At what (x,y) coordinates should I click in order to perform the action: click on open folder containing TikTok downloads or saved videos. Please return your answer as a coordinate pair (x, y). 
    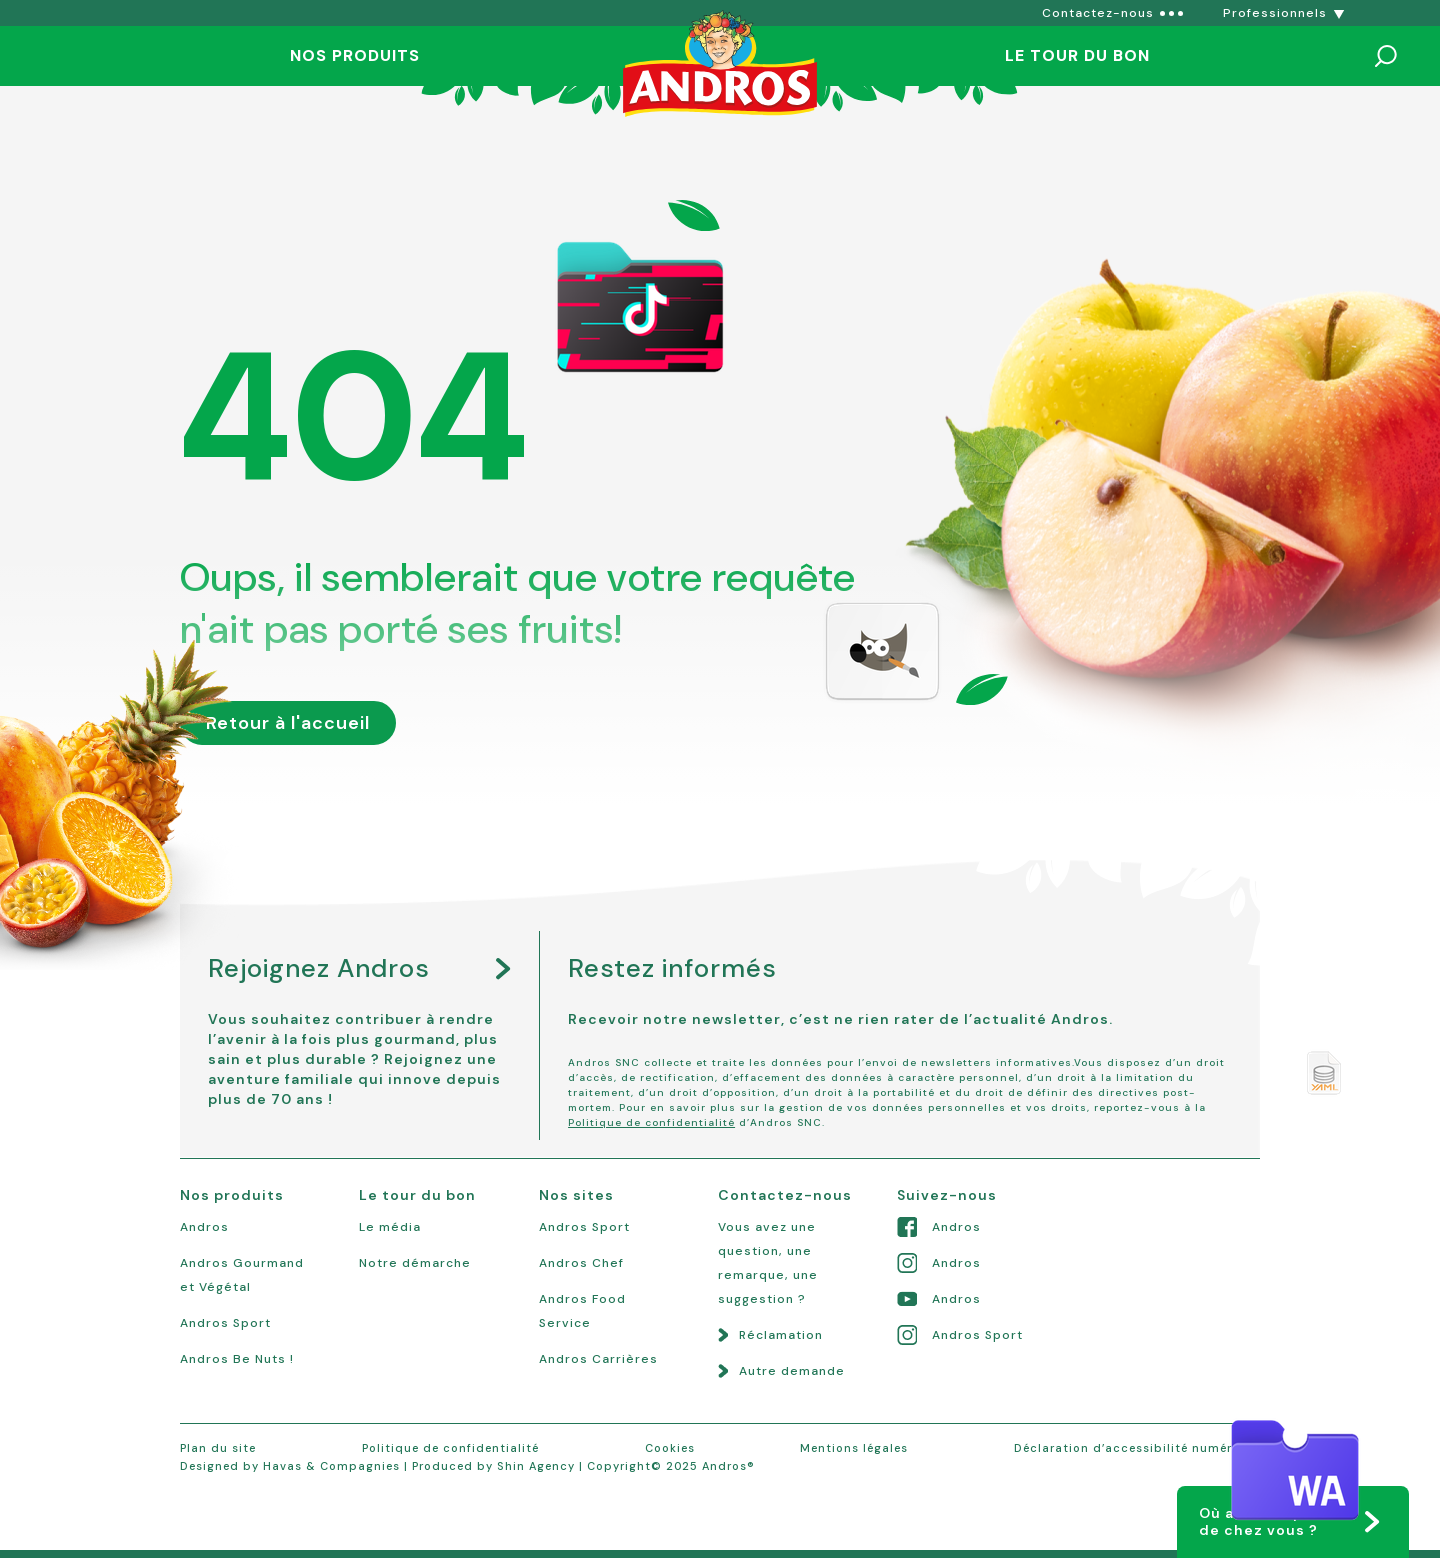
    Looking at the image, I should click on (639, 311).